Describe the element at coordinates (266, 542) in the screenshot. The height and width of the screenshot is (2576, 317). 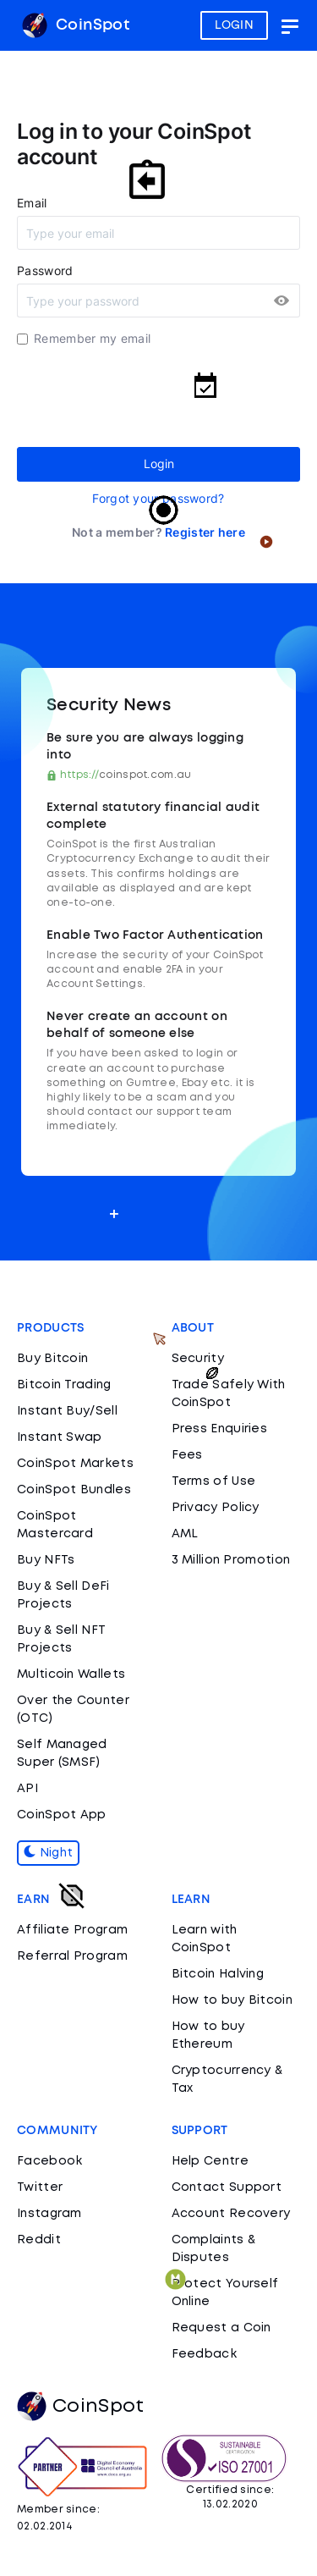
I see `play media content` at that location.